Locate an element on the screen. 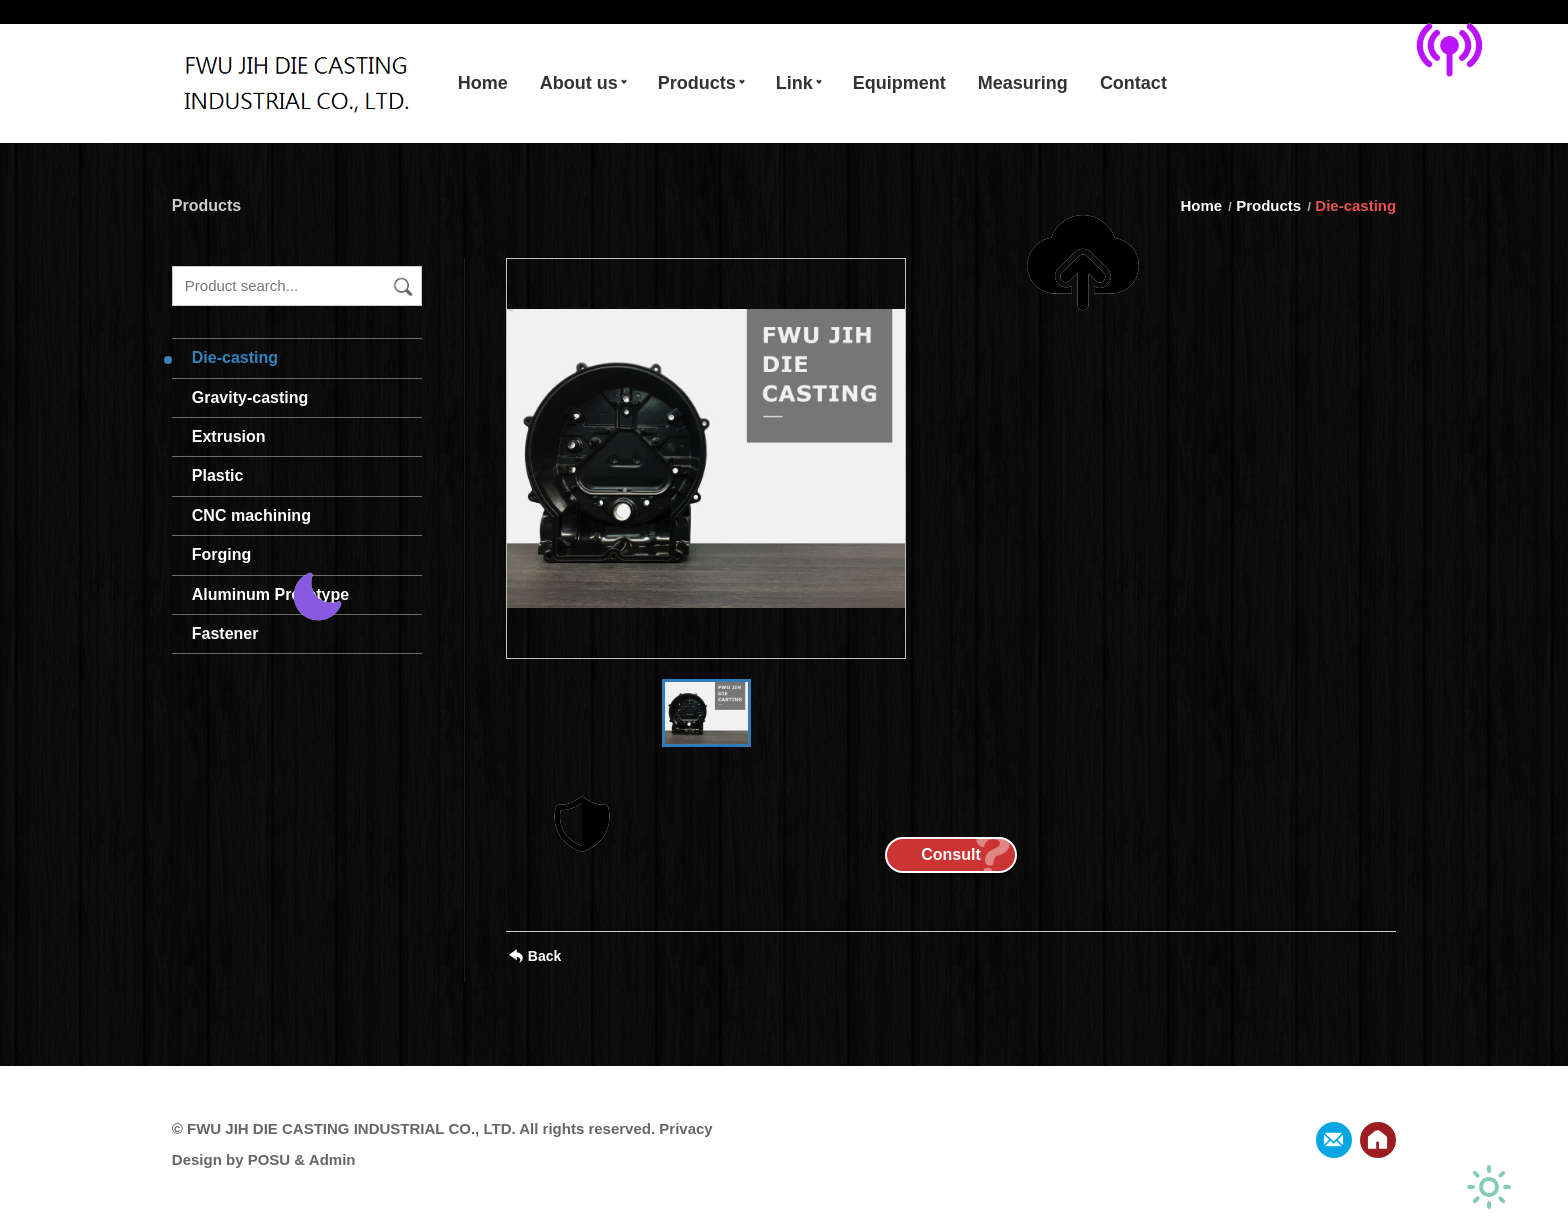  upload a file to cloud storage is located at coordinates (1083, 260).